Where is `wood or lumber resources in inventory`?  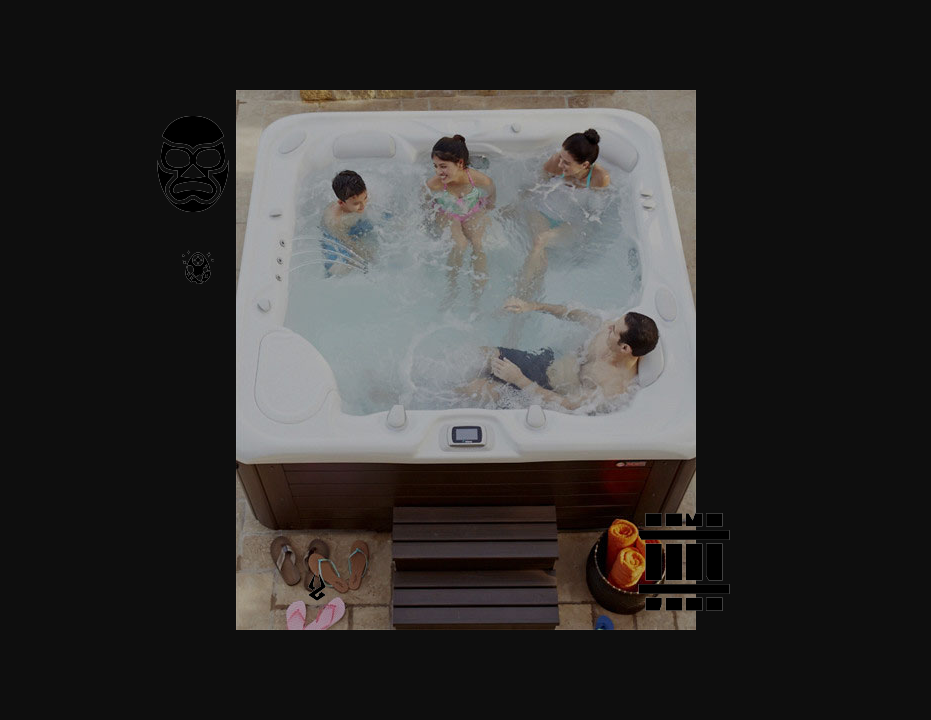
wood or lumber resources in inventory is located at coordinates (684, 562).